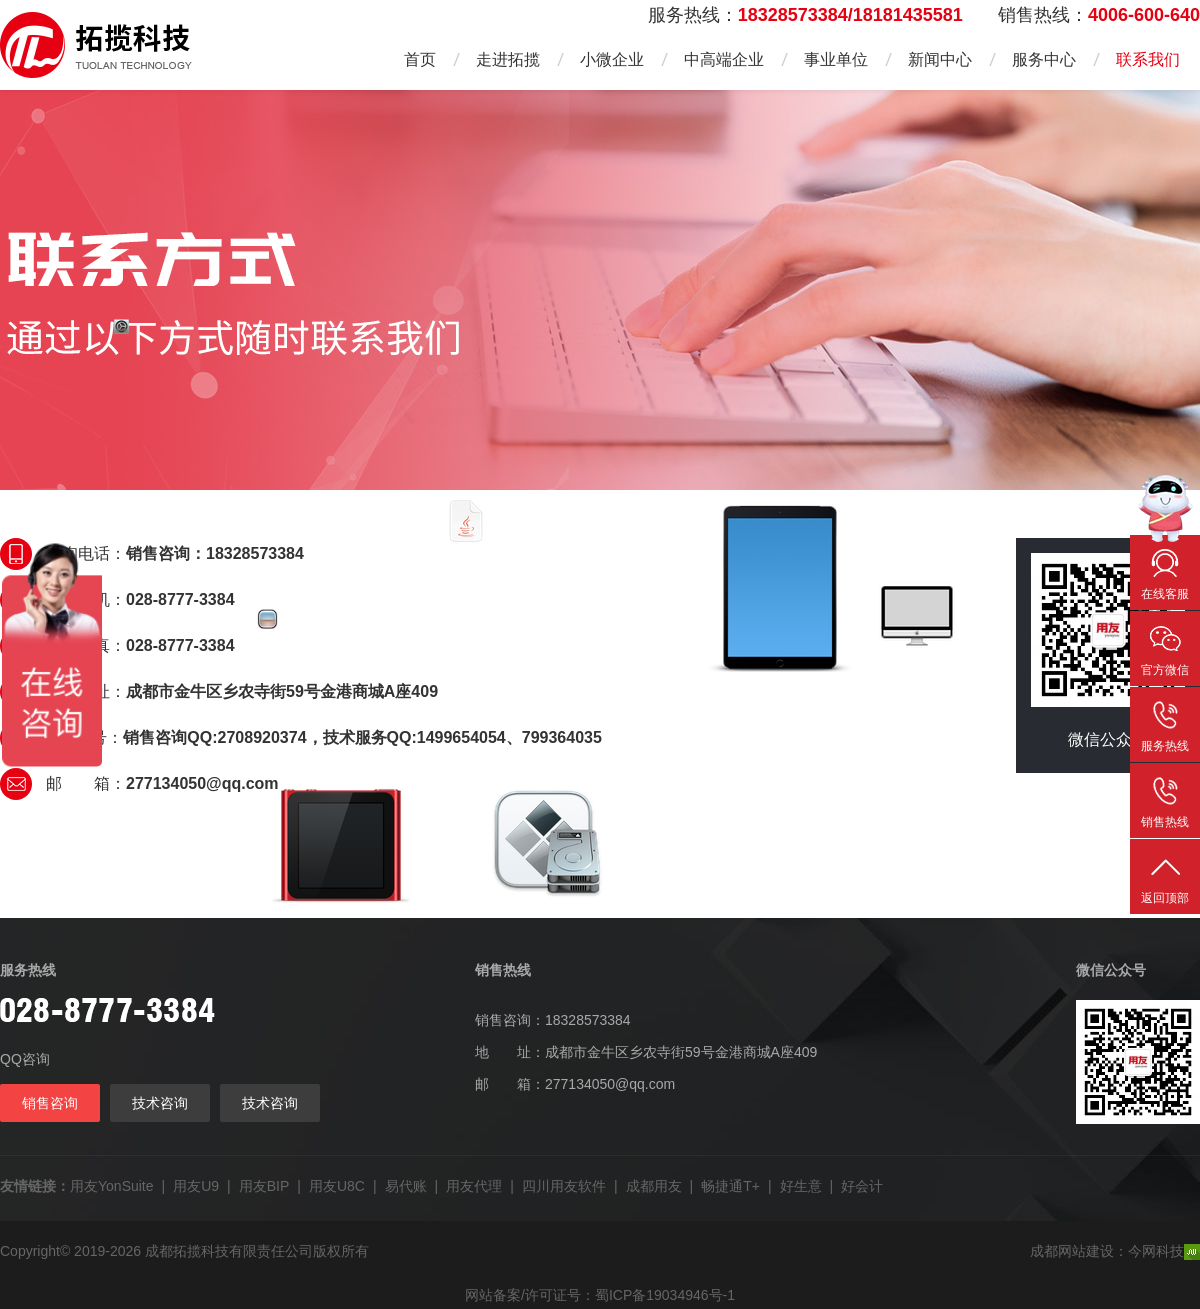 The height and width of the screenshot is (1309, 1200). I want to click on navigate to your iMac in the sidebar, so click(917, 617).